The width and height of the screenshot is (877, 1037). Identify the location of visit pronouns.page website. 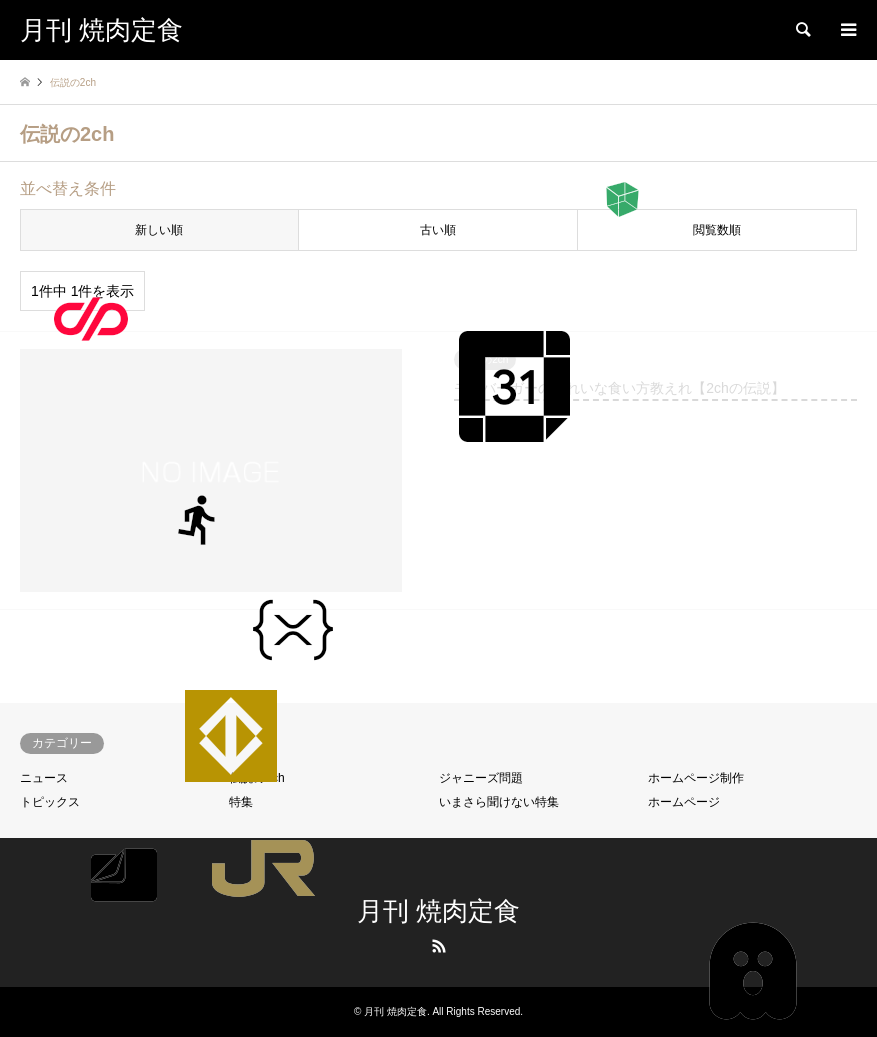
(91, 319).